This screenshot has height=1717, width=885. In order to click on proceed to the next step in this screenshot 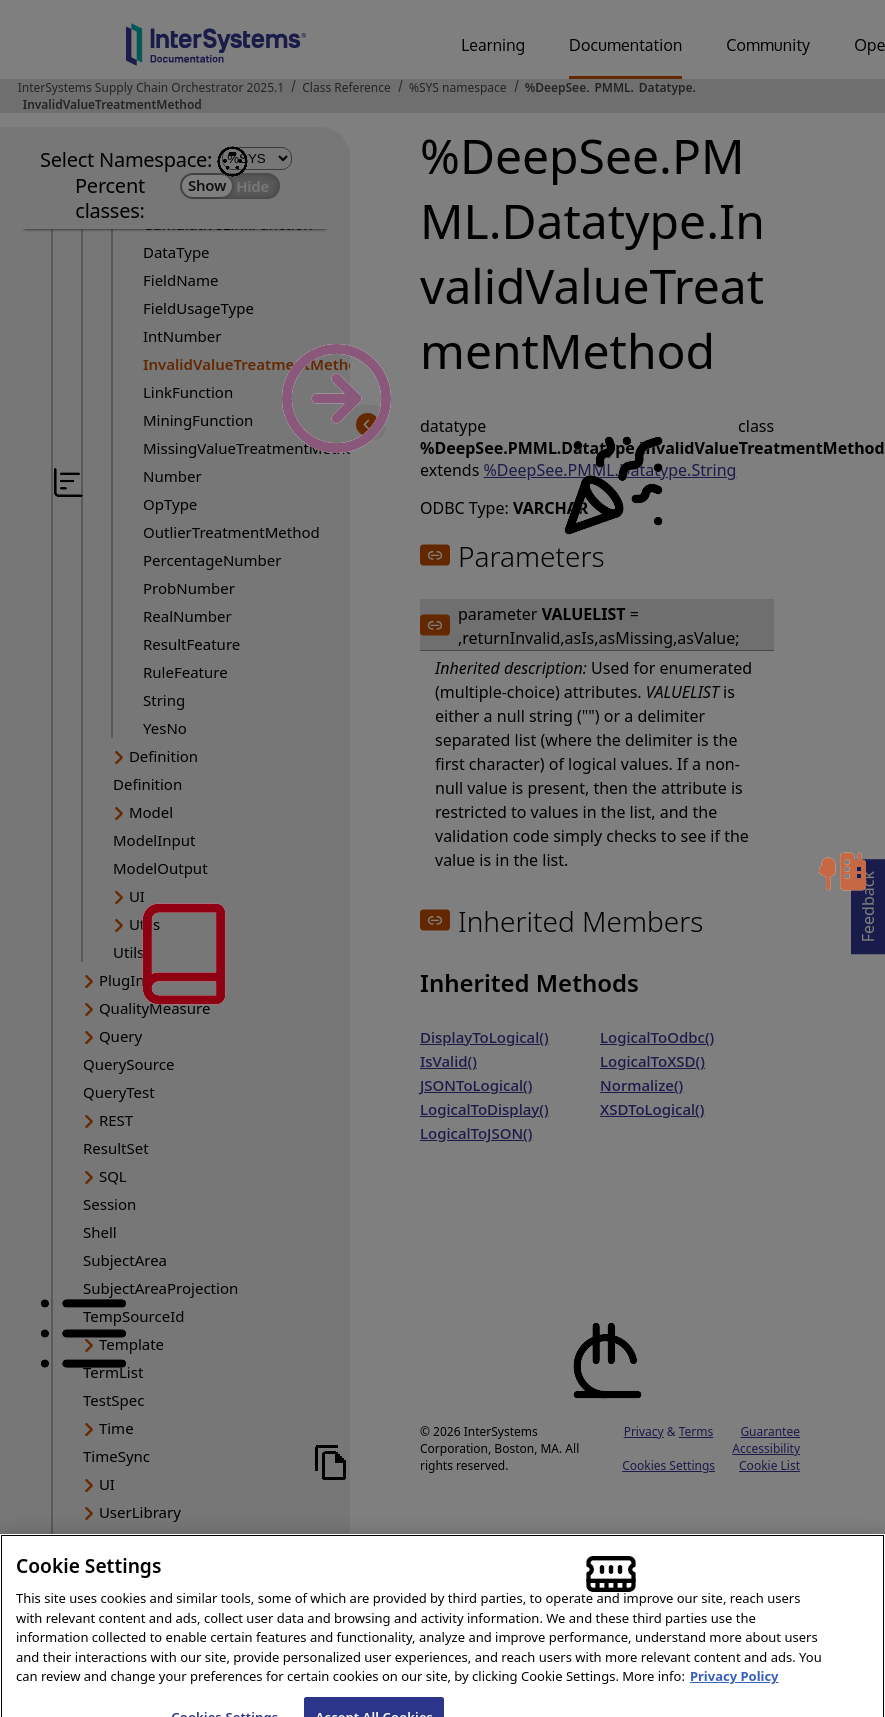, I will do `click(336, 398)`.